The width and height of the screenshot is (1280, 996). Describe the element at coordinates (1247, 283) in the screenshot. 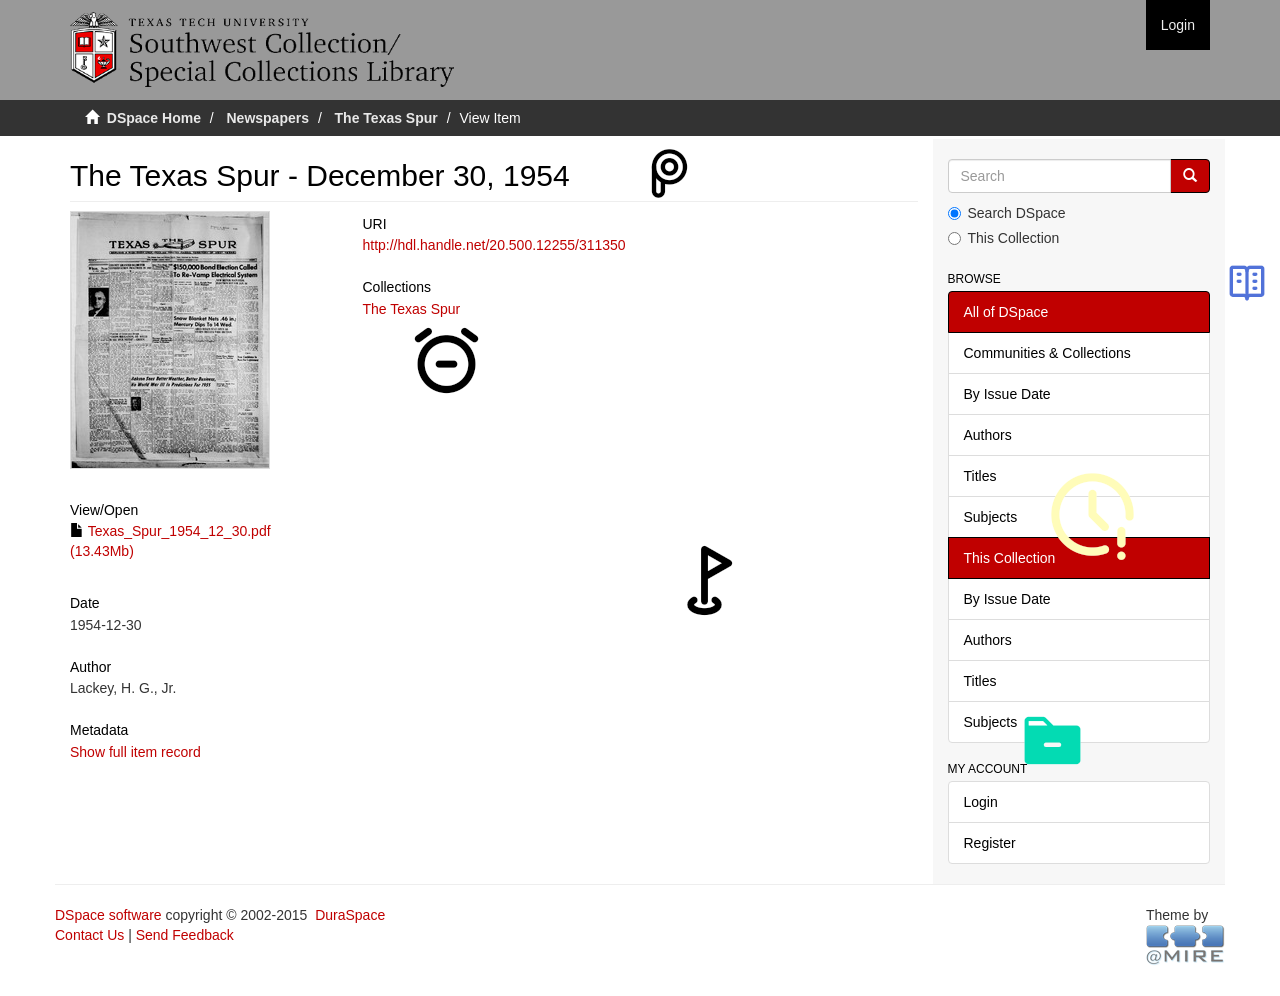

I see `access vocabulary or dictionary features` at that location.